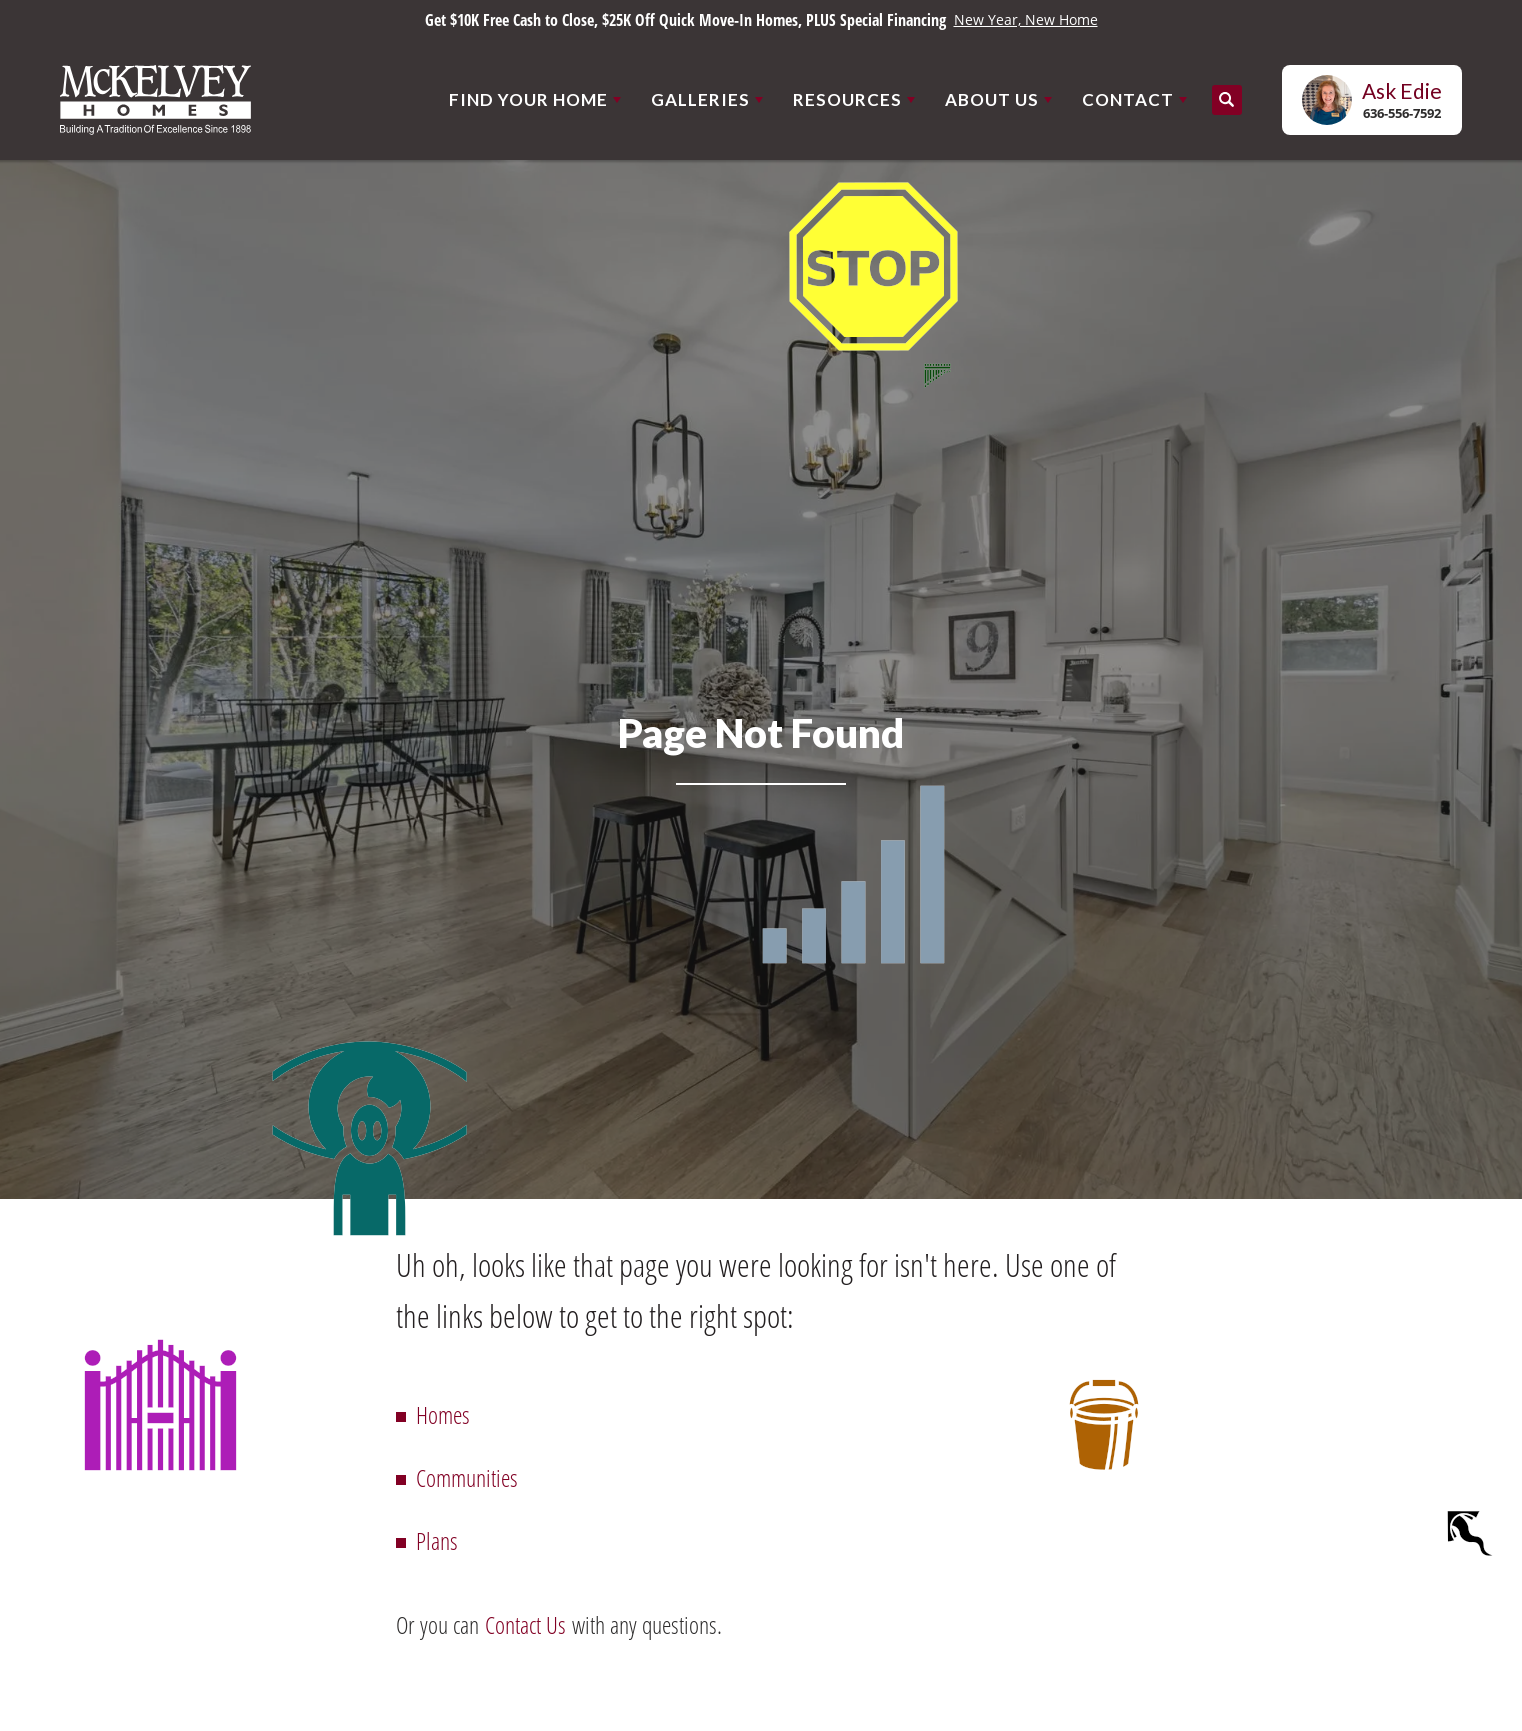  What do you see at coordinates (853, 874) in the screenshot?
I see `indicates cellular or network signal strength` at bounding box center [853, 874].